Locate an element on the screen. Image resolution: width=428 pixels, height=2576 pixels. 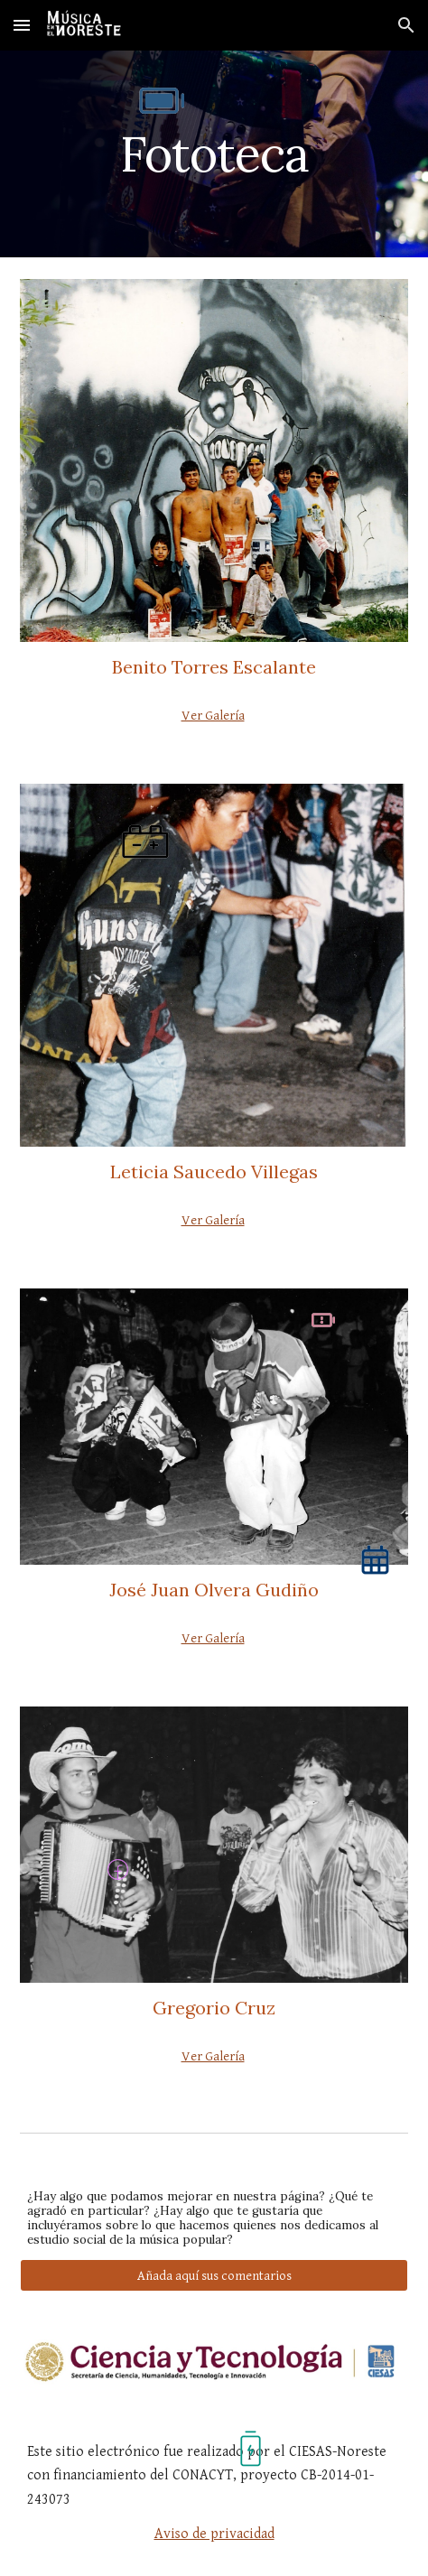
indicates device is currently charging is located at coordinates (250, 2449).